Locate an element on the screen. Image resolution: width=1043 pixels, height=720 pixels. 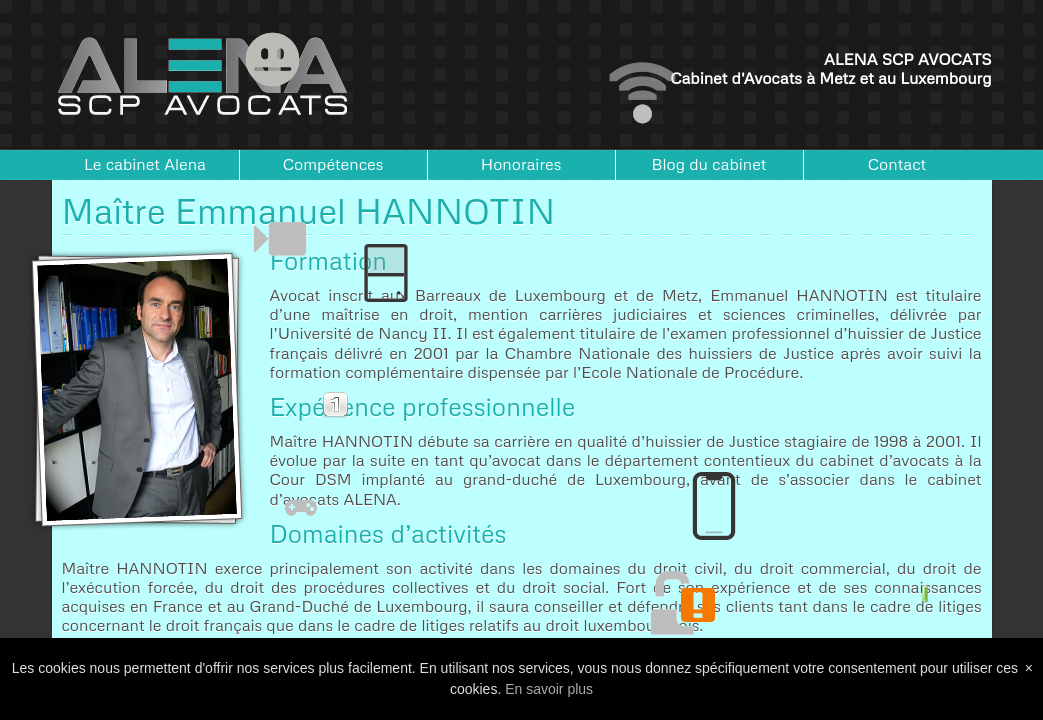
indicates weak wireless network signal strength is located at coordinates (642, 90).